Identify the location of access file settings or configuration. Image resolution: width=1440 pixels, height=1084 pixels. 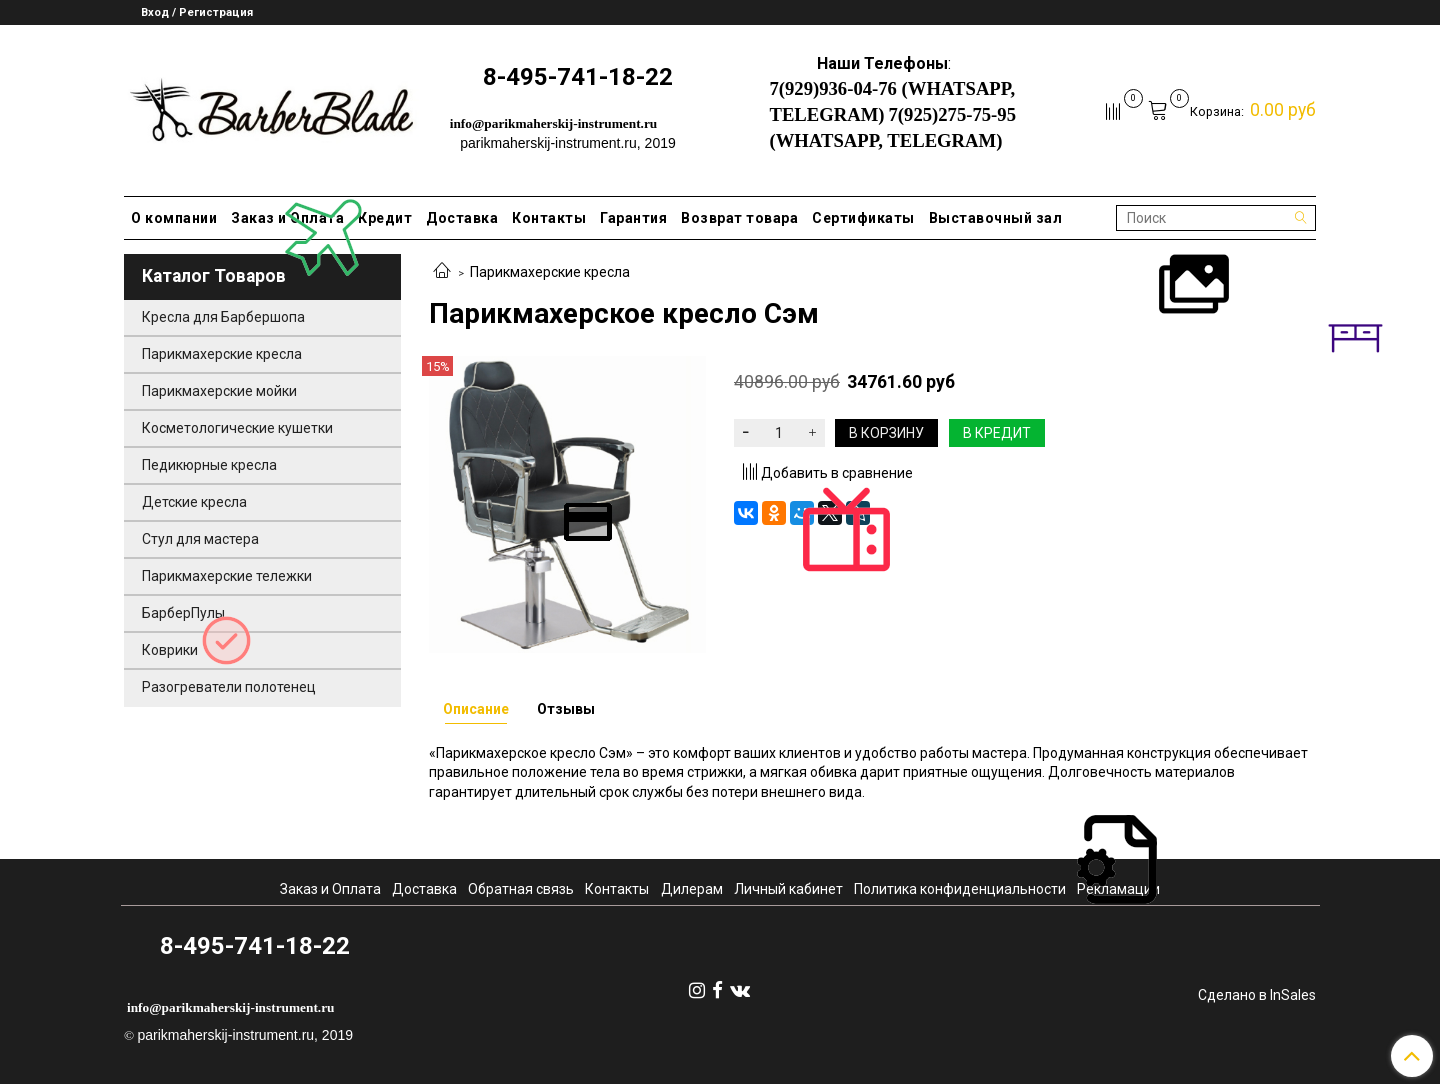
(1120, 859).